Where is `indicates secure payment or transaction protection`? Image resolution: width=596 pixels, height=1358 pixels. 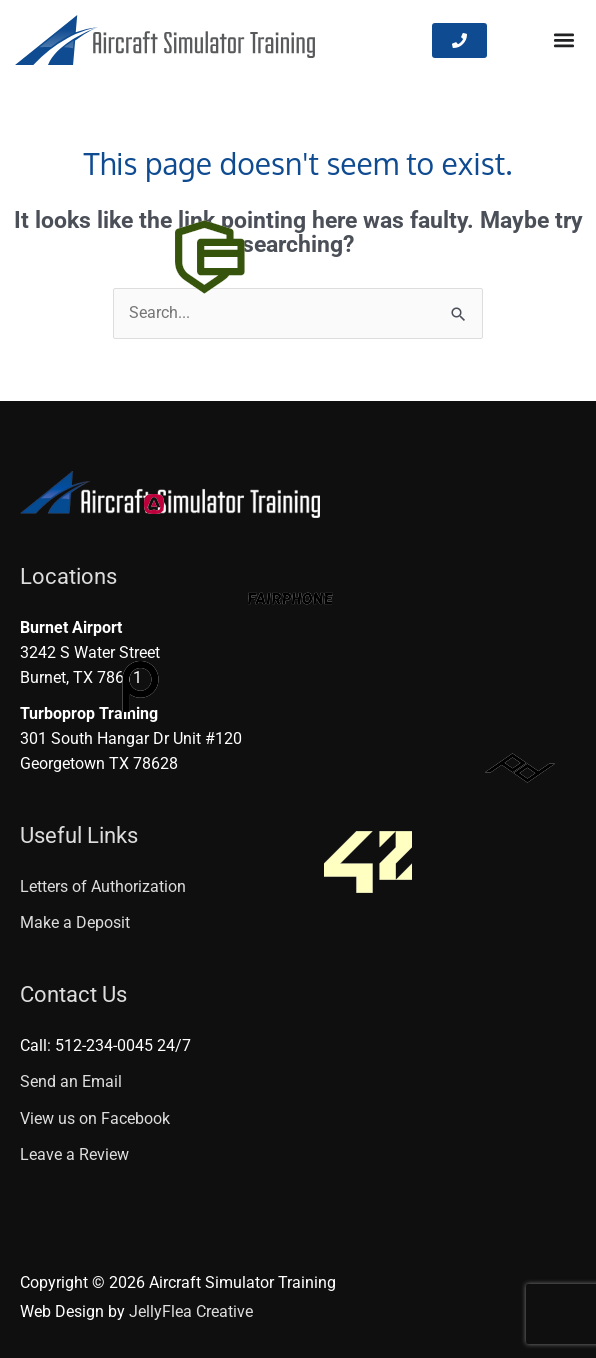 indicates secure payment or transaction protection is located at coordinates (208, 257).